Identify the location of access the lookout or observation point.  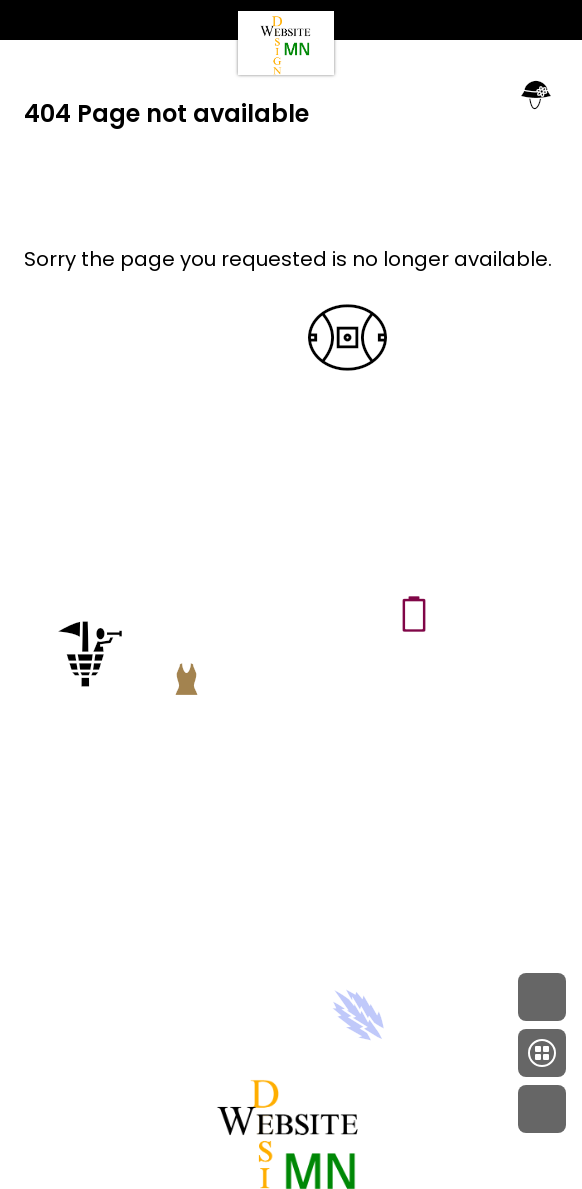
(90, 653).